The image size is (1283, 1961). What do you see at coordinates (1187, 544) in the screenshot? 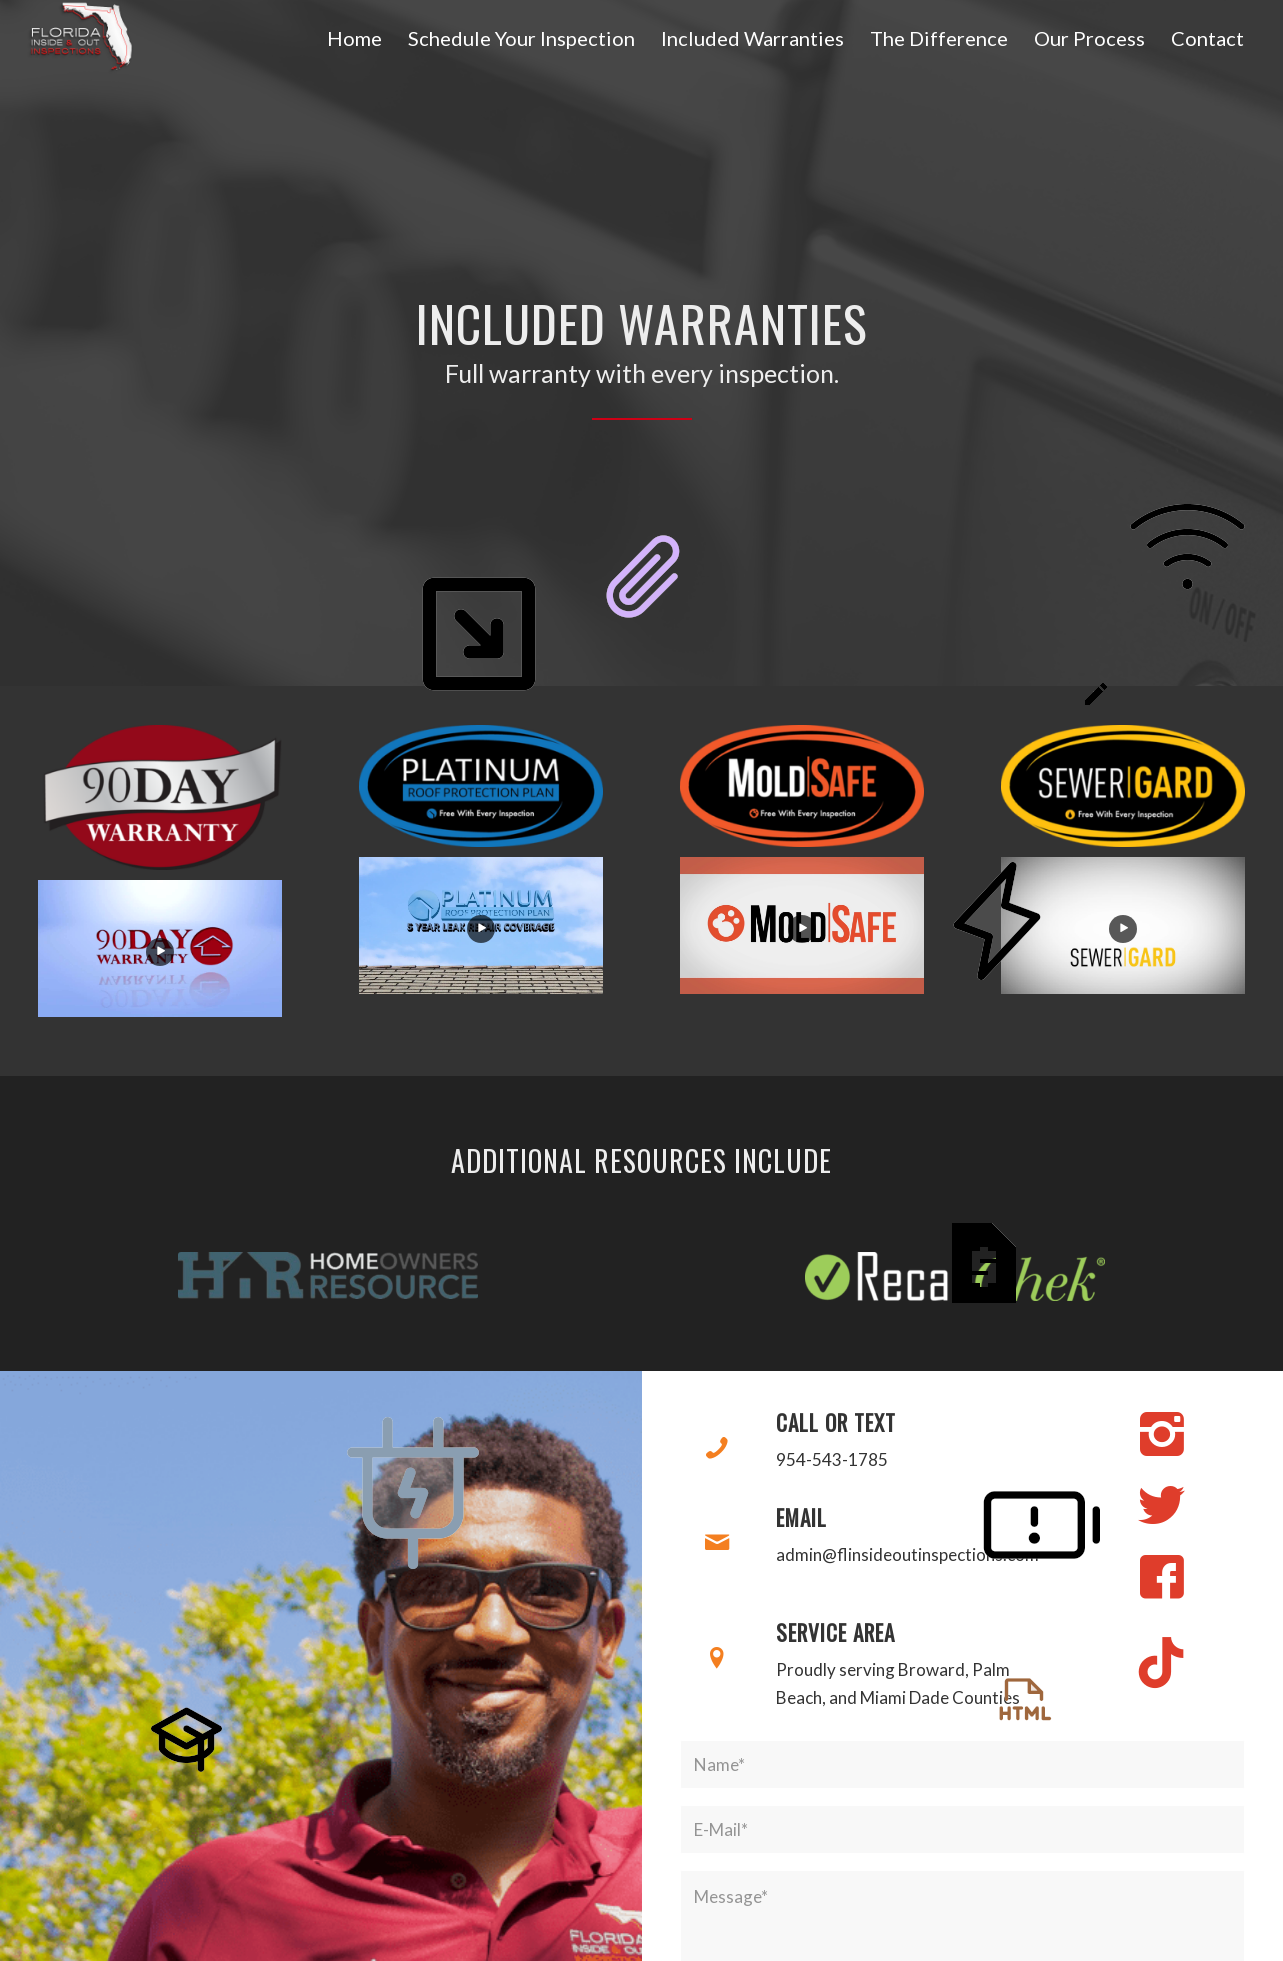
I see `strong wifi signal strength` at bounding box center [1187, 544].